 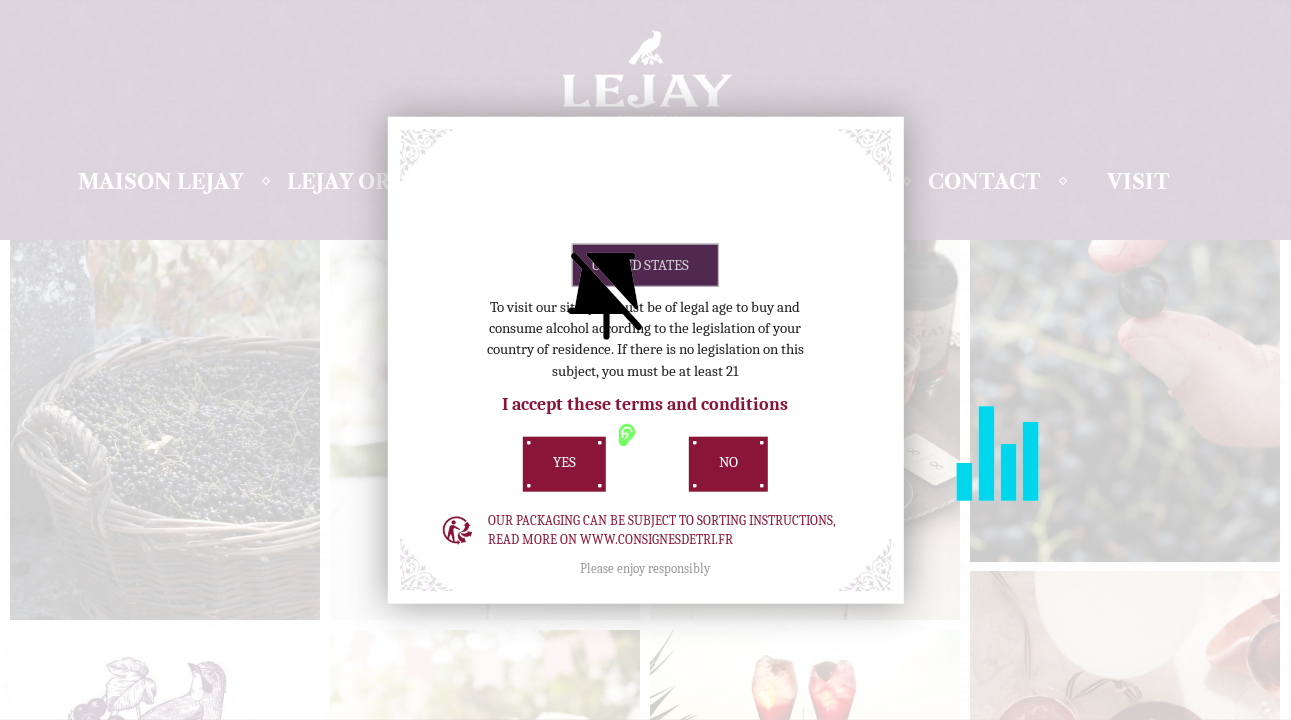 I want to click on view statistics and analytics, so click(x=997, y=453).